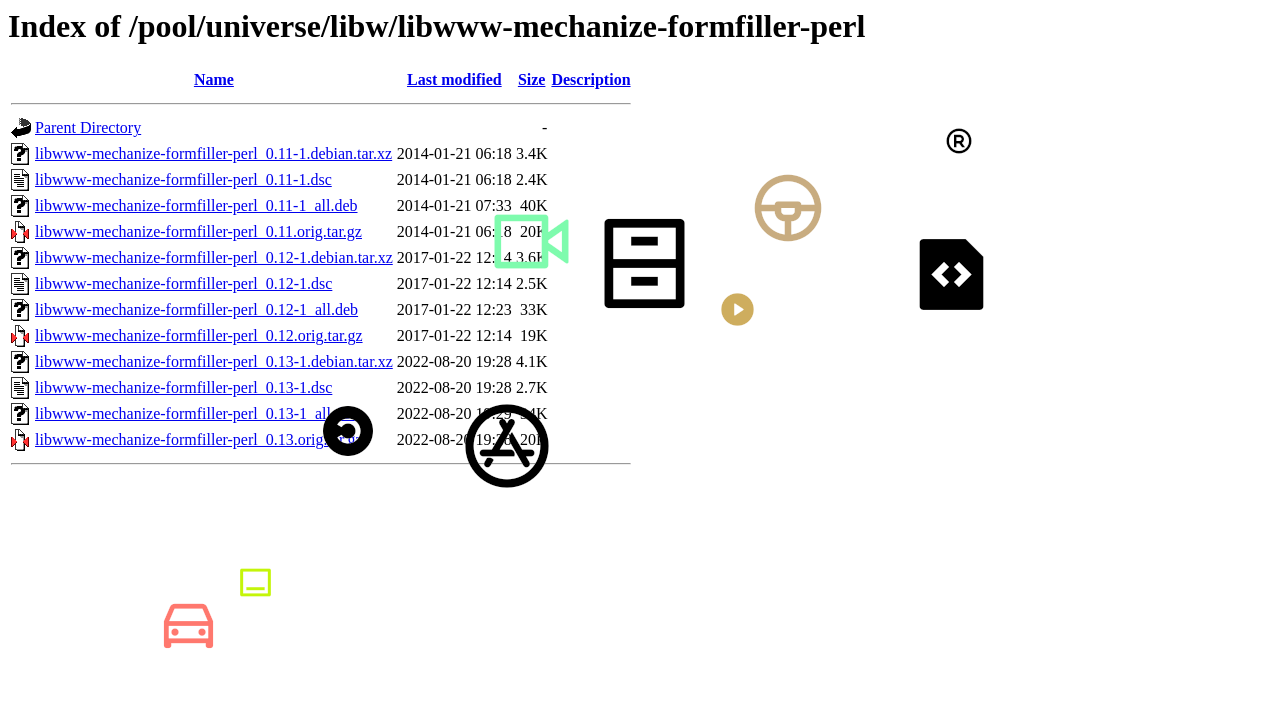  I want to click on access driving or navigation mode, so click(788, 208).